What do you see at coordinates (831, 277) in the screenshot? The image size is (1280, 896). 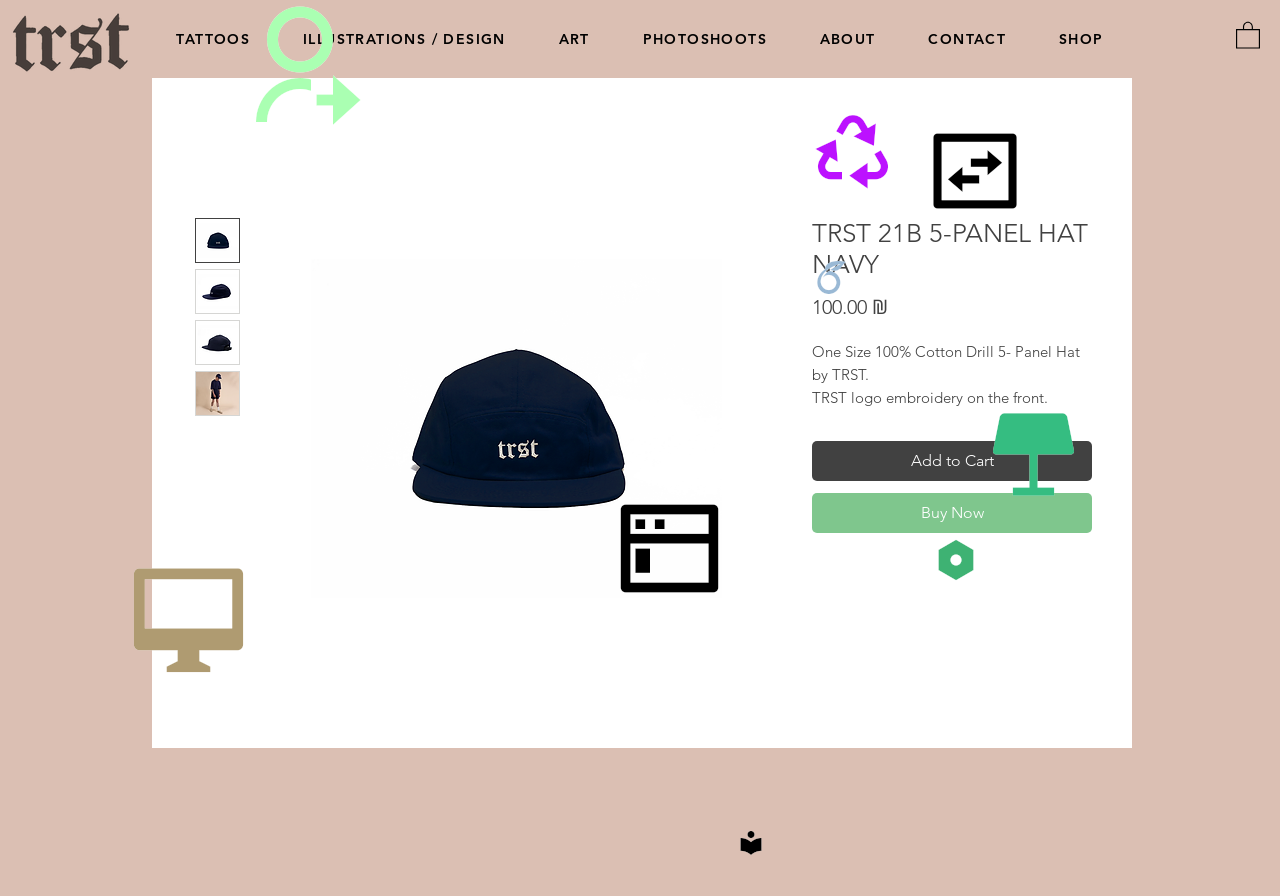 I see `open Overleaf LaTeX editor` at bounding box center [831, 277].